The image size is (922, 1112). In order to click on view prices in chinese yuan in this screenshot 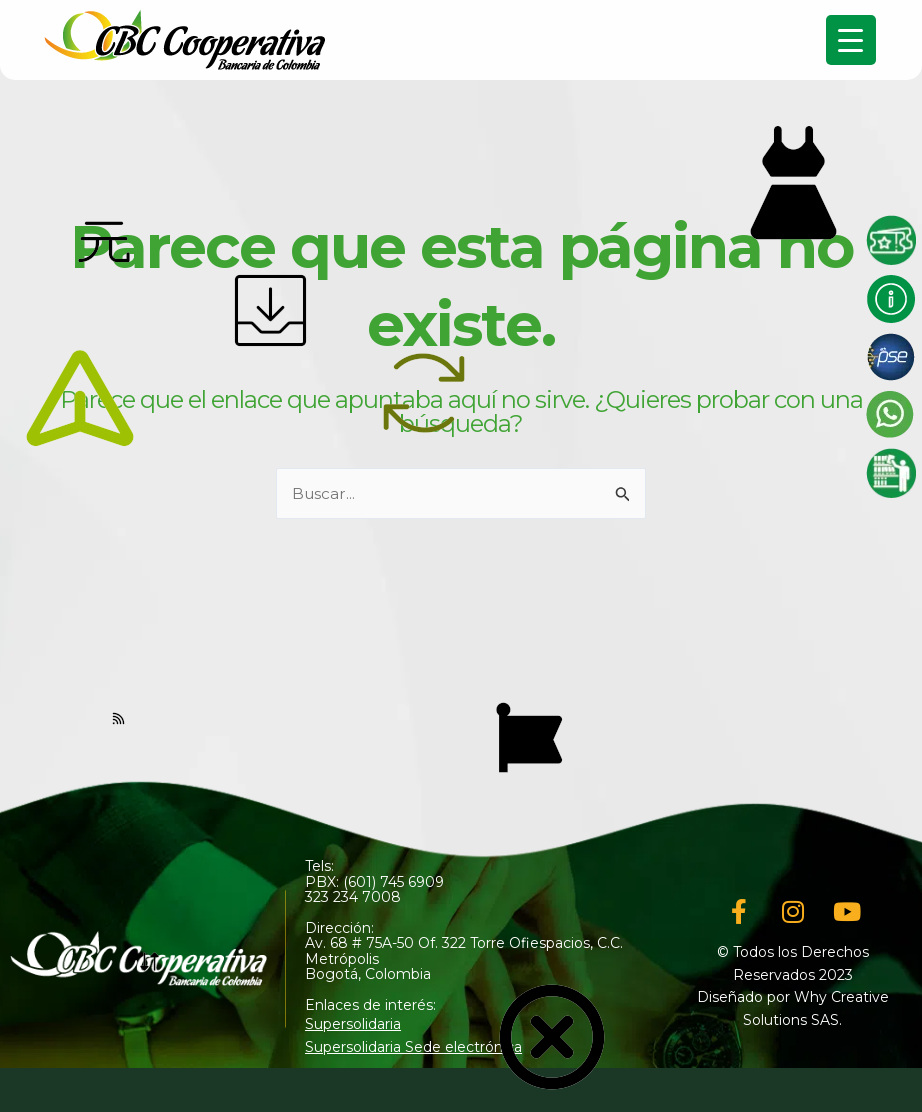, I will do `click(104, 243)`.